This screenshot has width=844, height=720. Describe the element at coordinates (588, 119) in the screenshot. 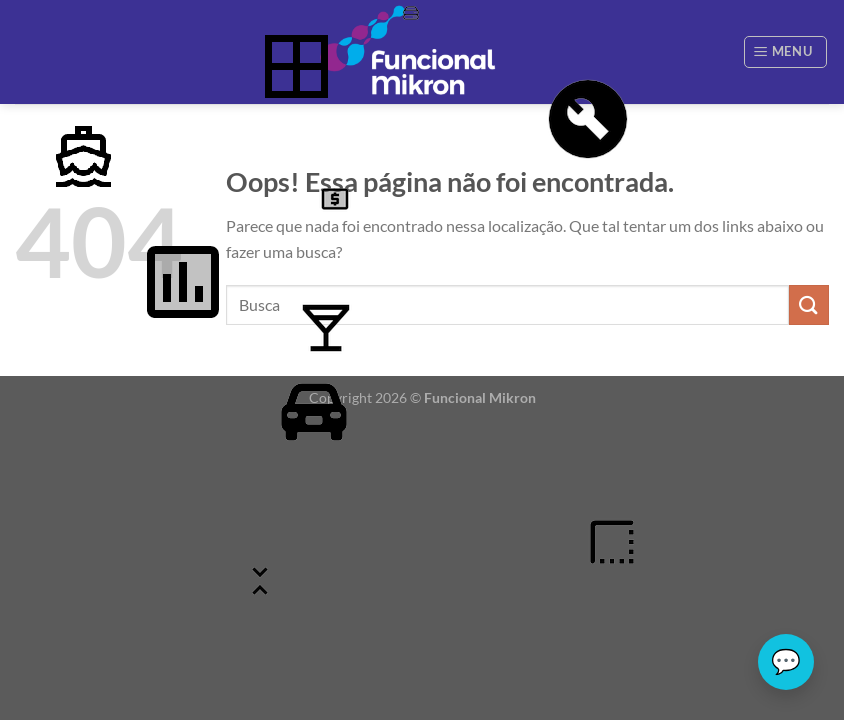

I see `access settings or configuration options` at that location.